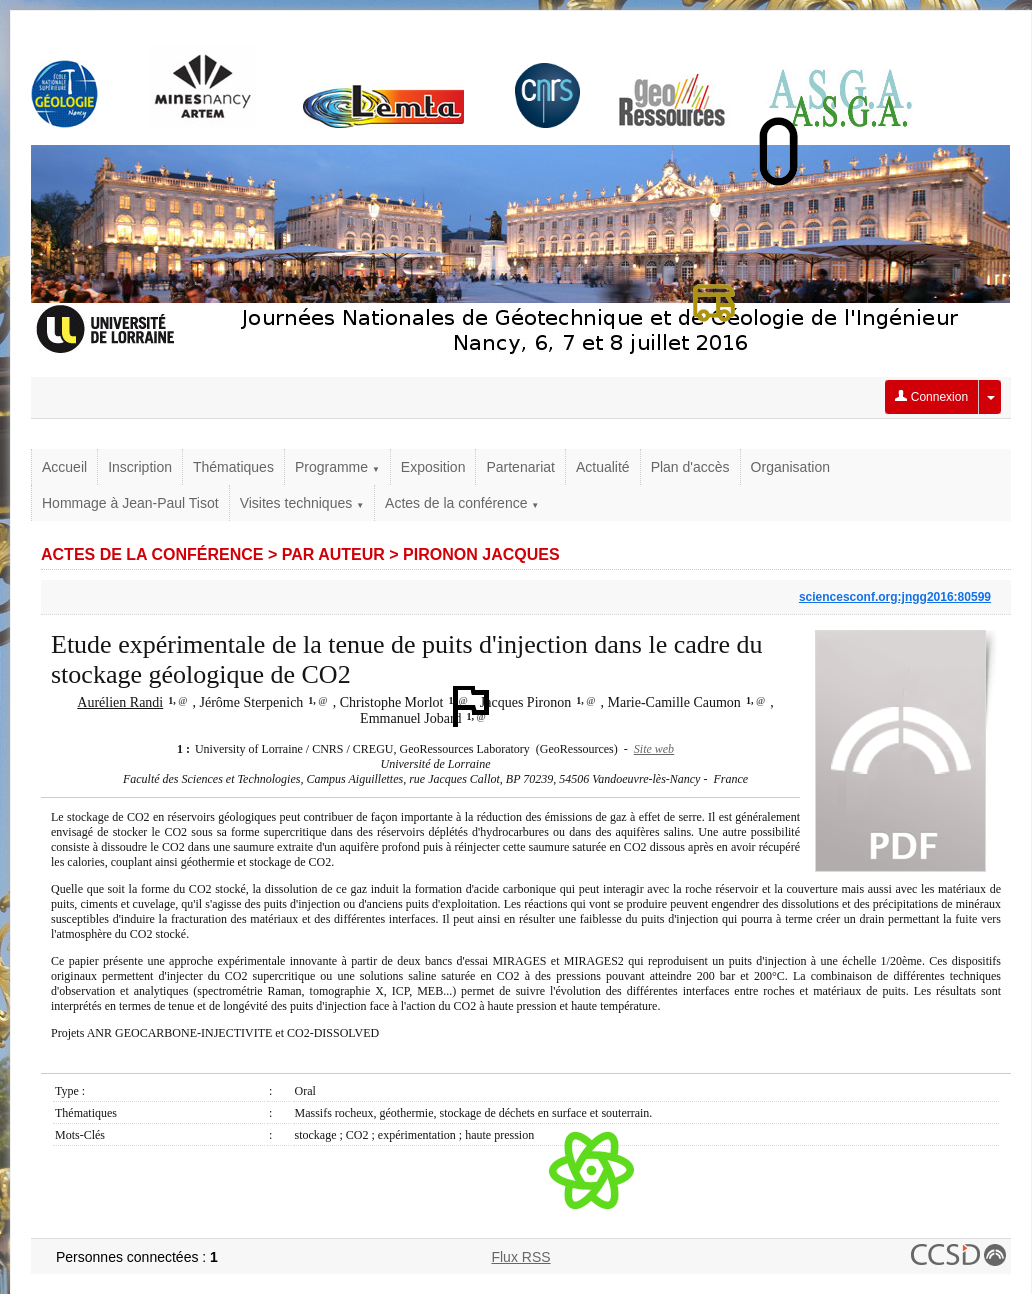 This screenshot has width=1032, height=1294. What do you see at coordinates (778, 151) in the screenshot?
I see `indicates zero items or empty count` at bounding box center [778, 151].